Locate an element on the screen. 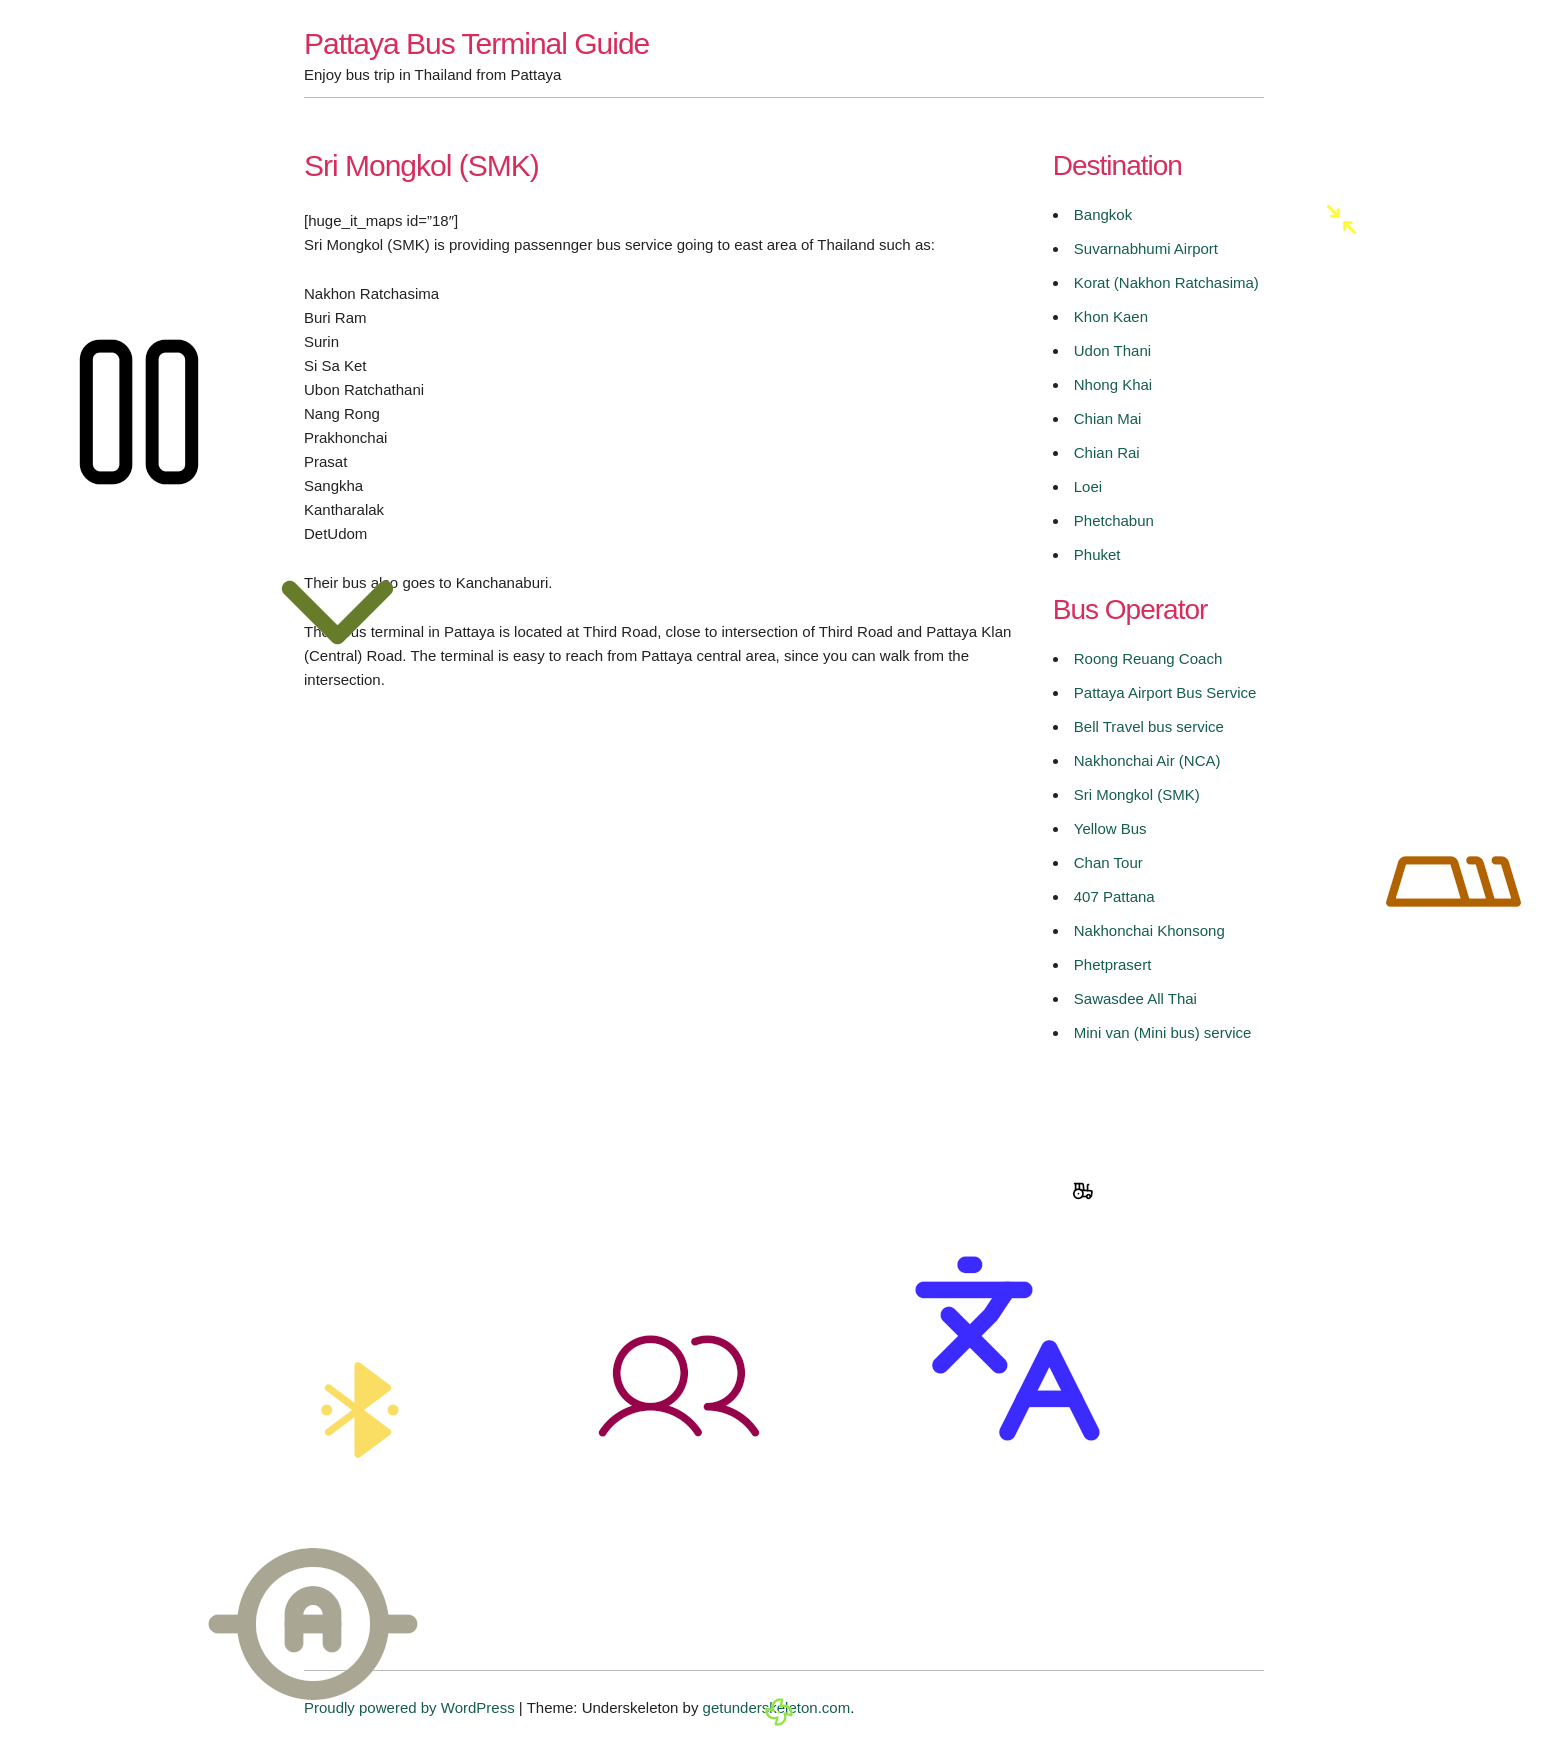 This screenshot has height=1745, width=1568. ammeter symbol for circuit diagrams is located at coordinates (313, 1624).